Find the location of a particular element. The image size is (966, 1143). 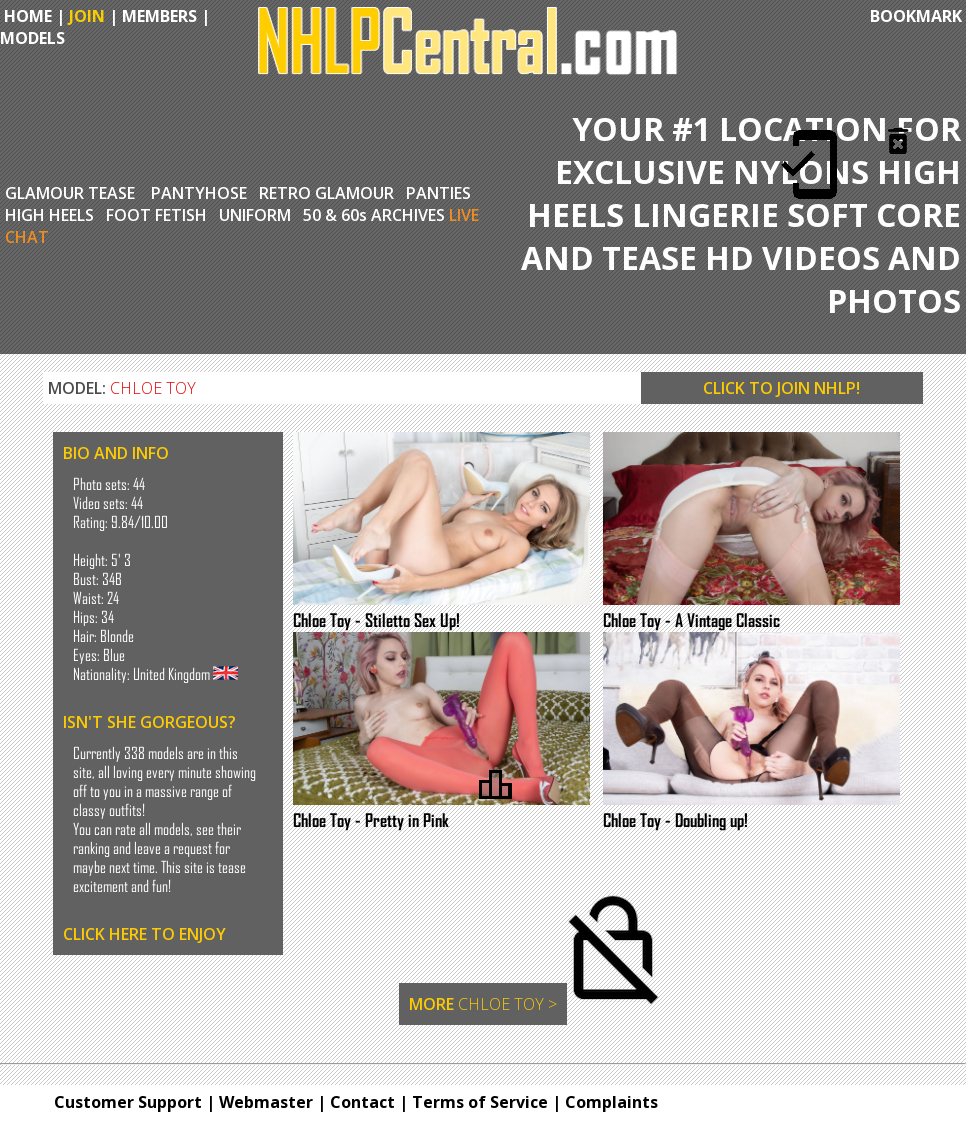

view leaderboard rankings is located at coordinates (495, 784).